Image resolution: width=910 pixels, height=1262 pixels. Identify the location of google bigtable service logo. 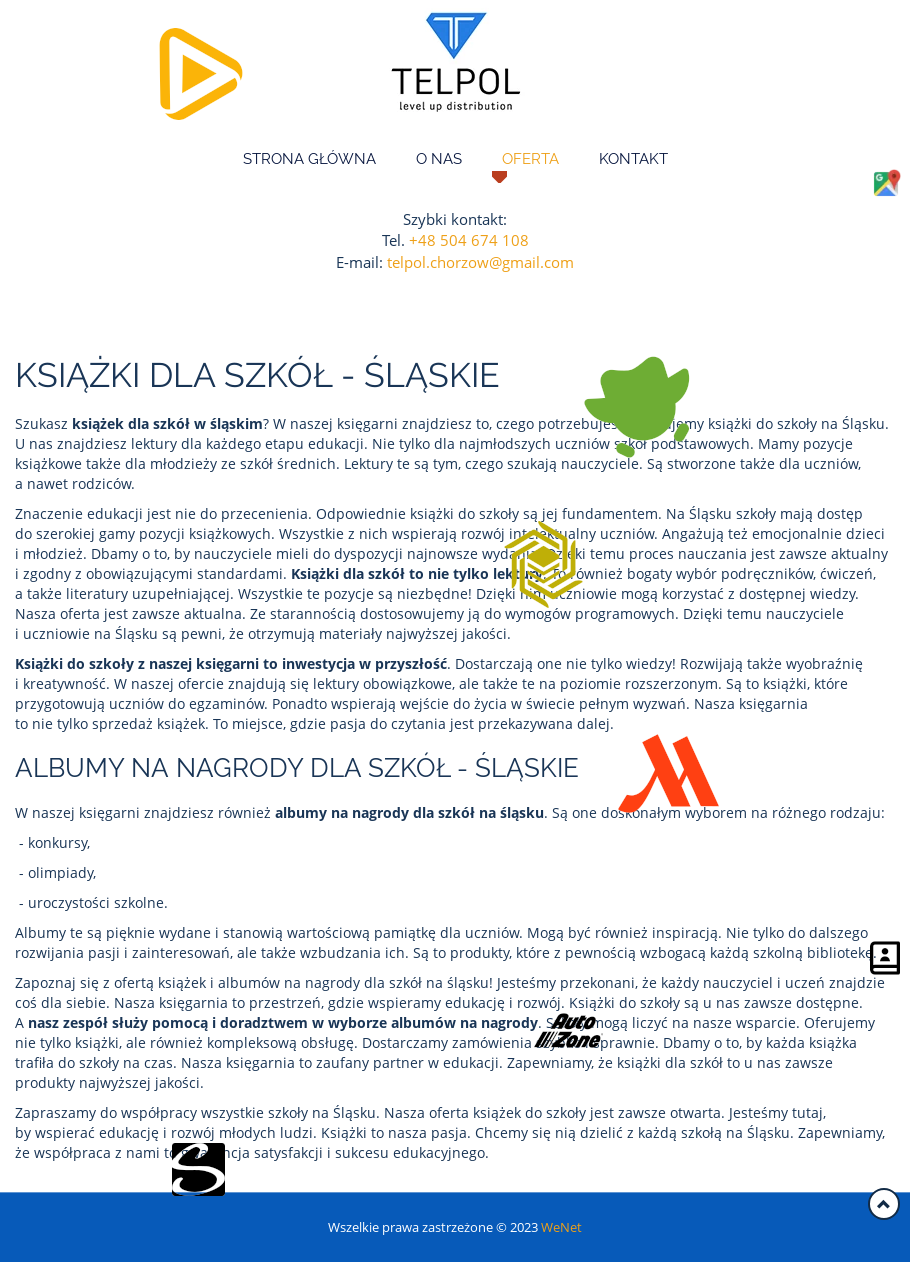
(543, 564).